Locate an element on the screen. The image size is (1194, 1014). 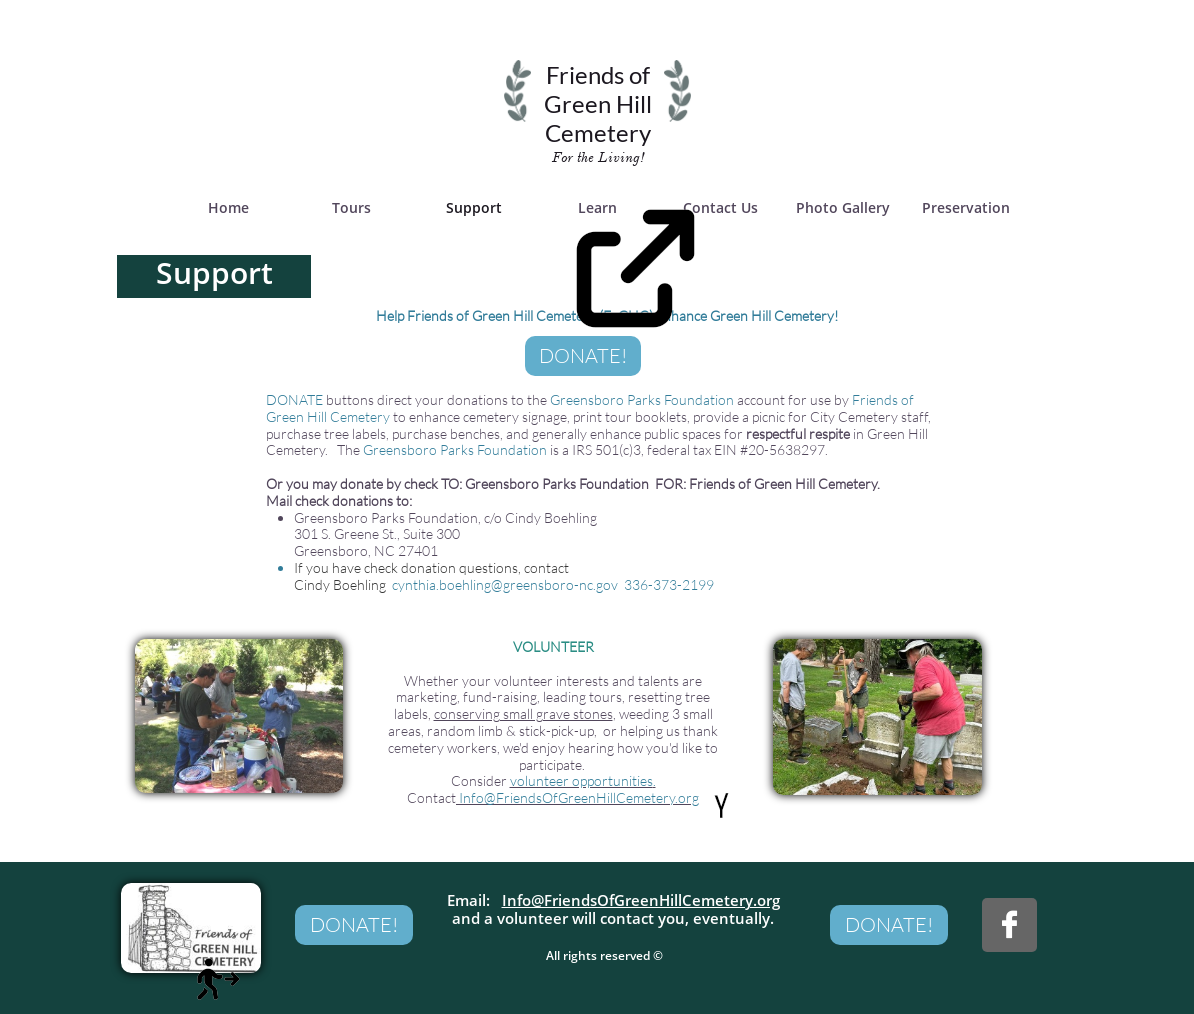
exit or leave current area is located at coordinates (218, 979).